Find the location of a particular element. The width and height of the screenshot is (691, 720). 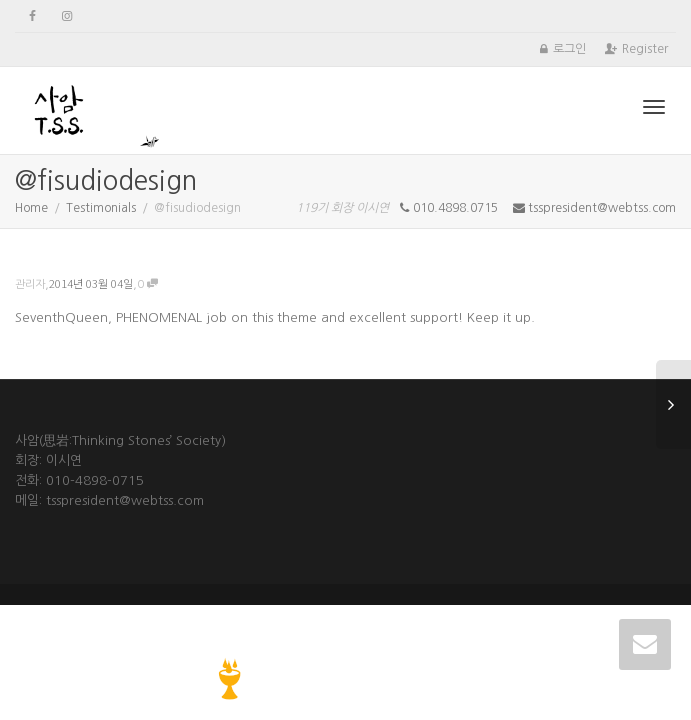

select a potion or elixir item is located at coordinates (229, 678).